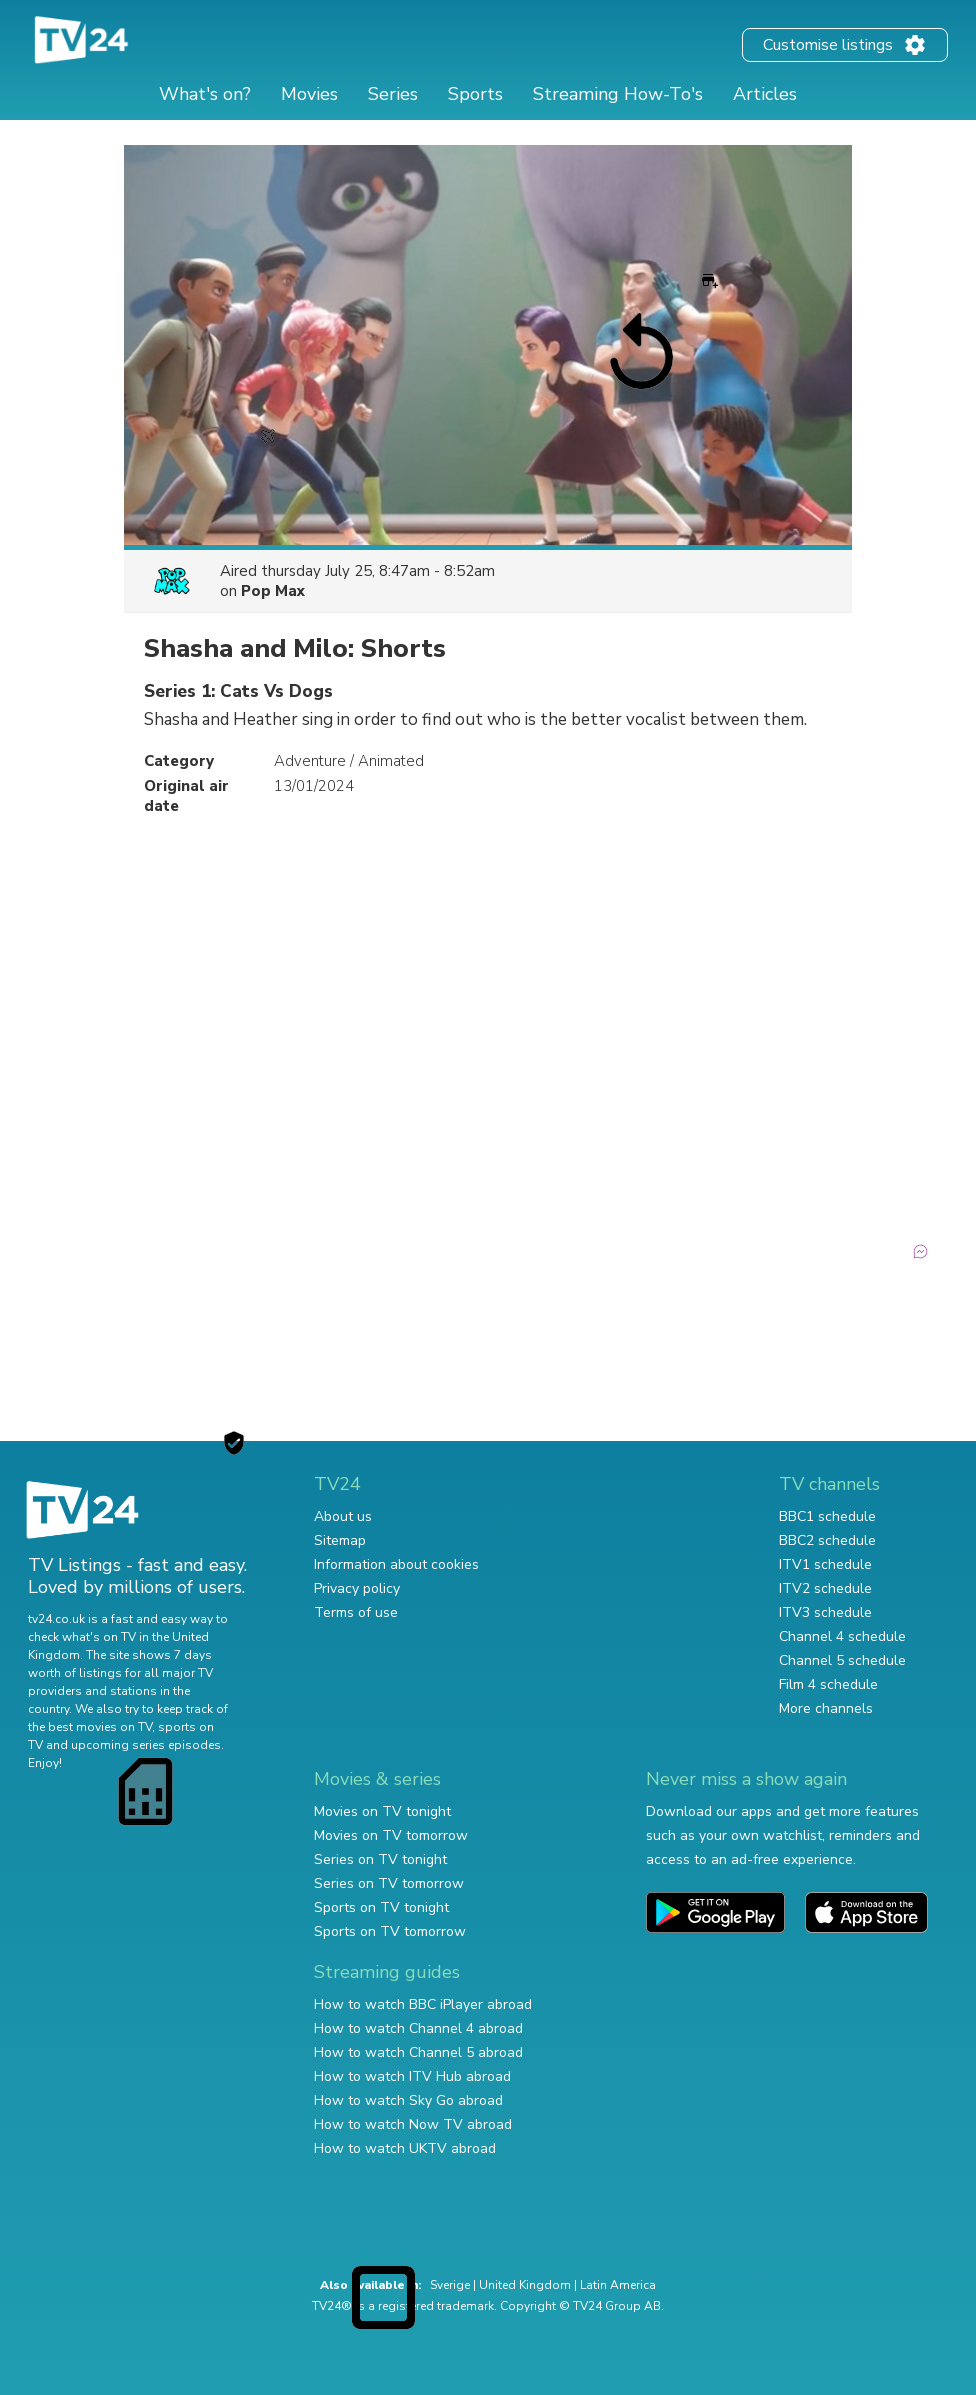 Image resolution: width=976 pixels, height=2395 pixels. I want to click on view sim card information, so click(145, 1791).